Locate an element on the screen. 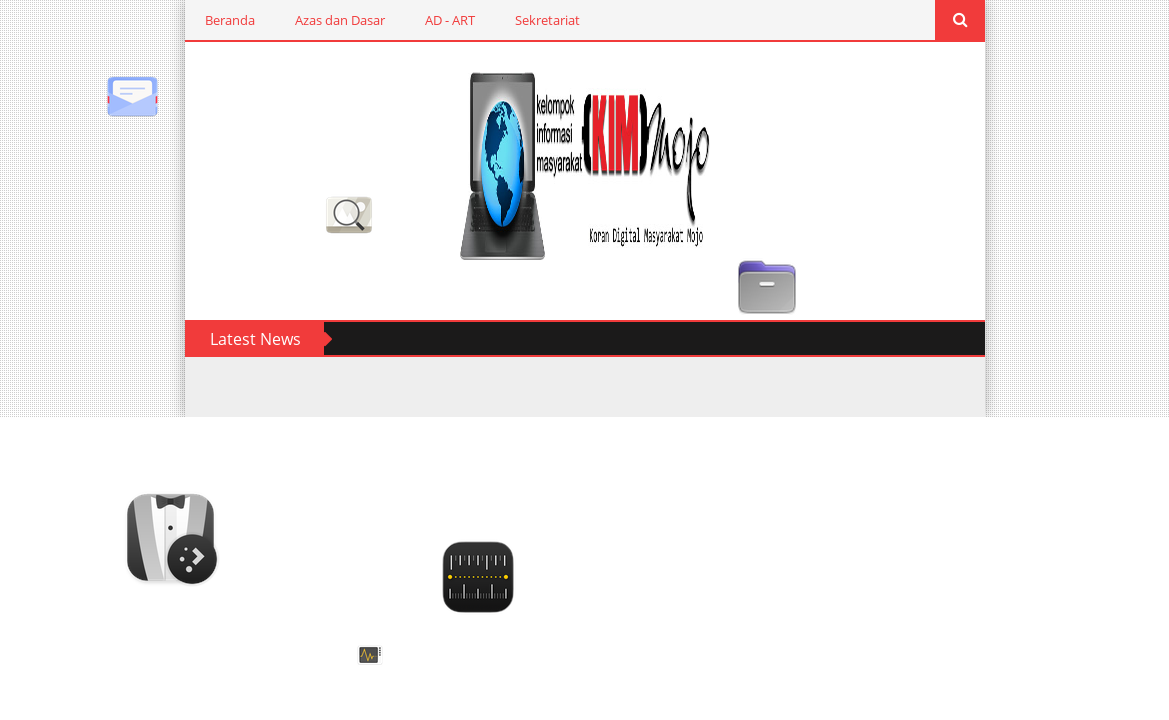 This screenshot has height=720, width=1169. open eye of gnome image viewer is located at coordinates (349, 215).